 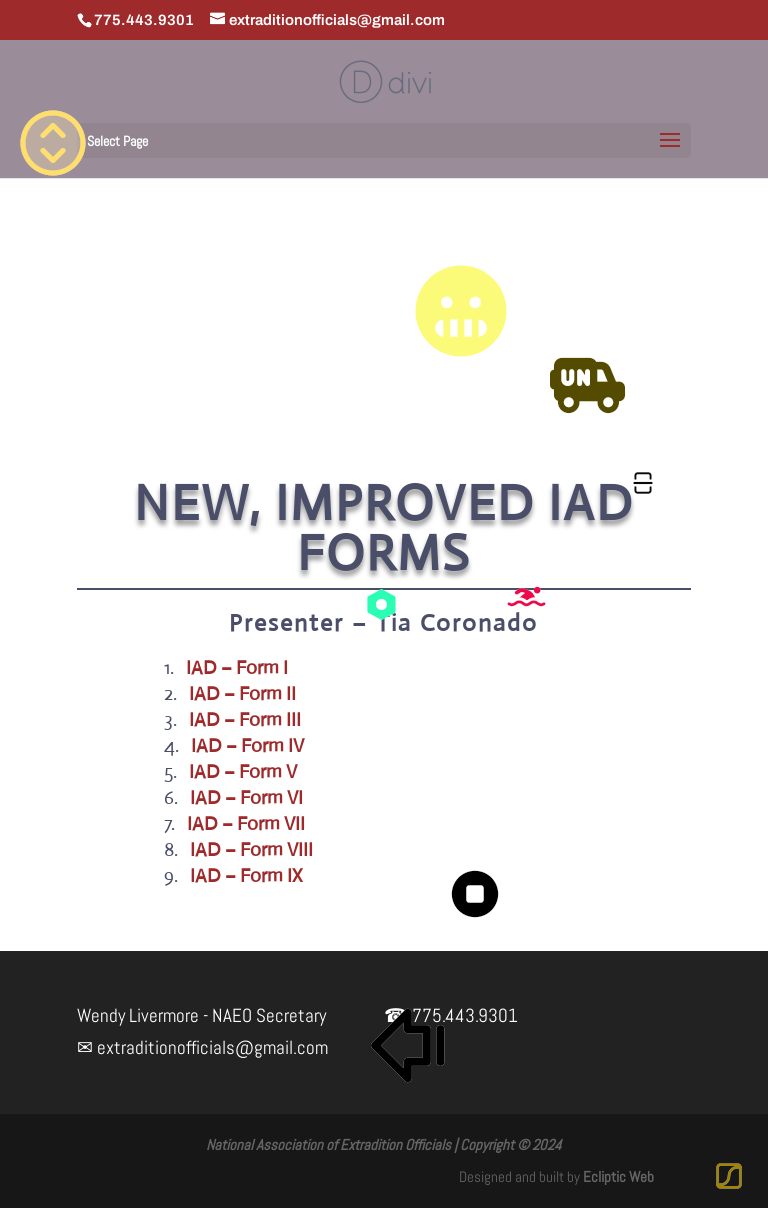 What do you see at coordinates (381, 604) in the screenshot?
I see `access settings or configuration options` at bounding box center [381, 604].